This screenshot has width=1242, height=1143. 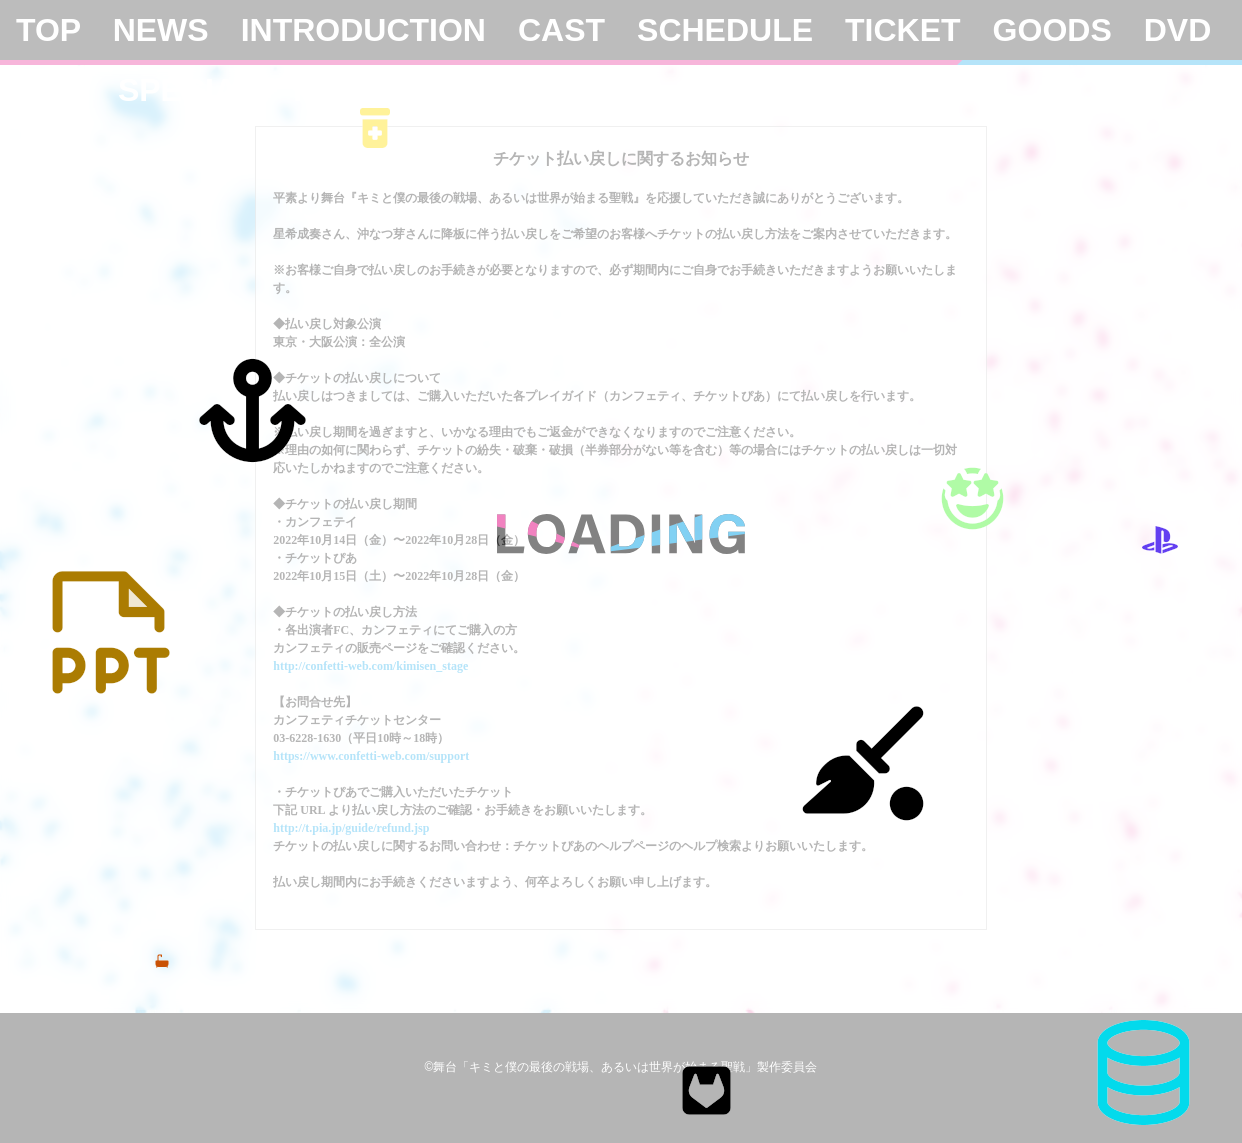 I want to click on view prescription medications, so click(x=375, y=128).